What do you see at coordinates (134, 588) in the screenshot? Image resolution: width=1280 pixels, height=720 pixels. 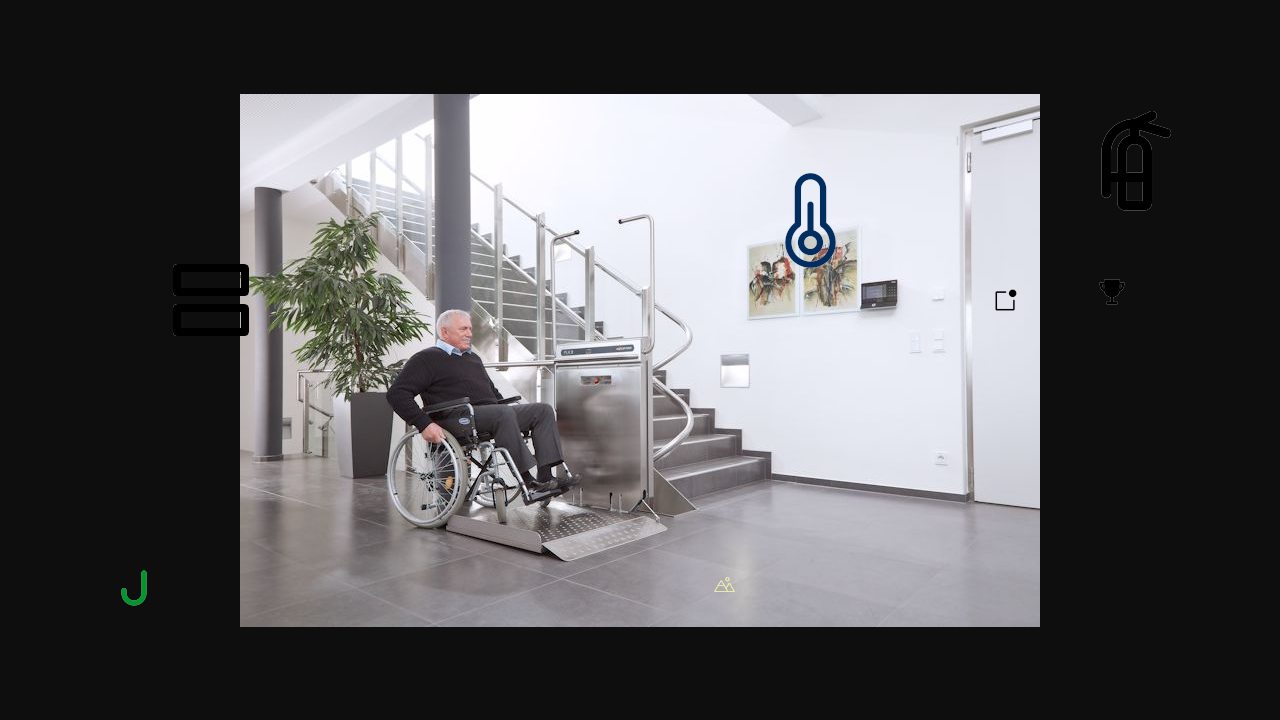 I see `the letter J text element or keyboard shortcut indicator` at bounding box center [134, 588].